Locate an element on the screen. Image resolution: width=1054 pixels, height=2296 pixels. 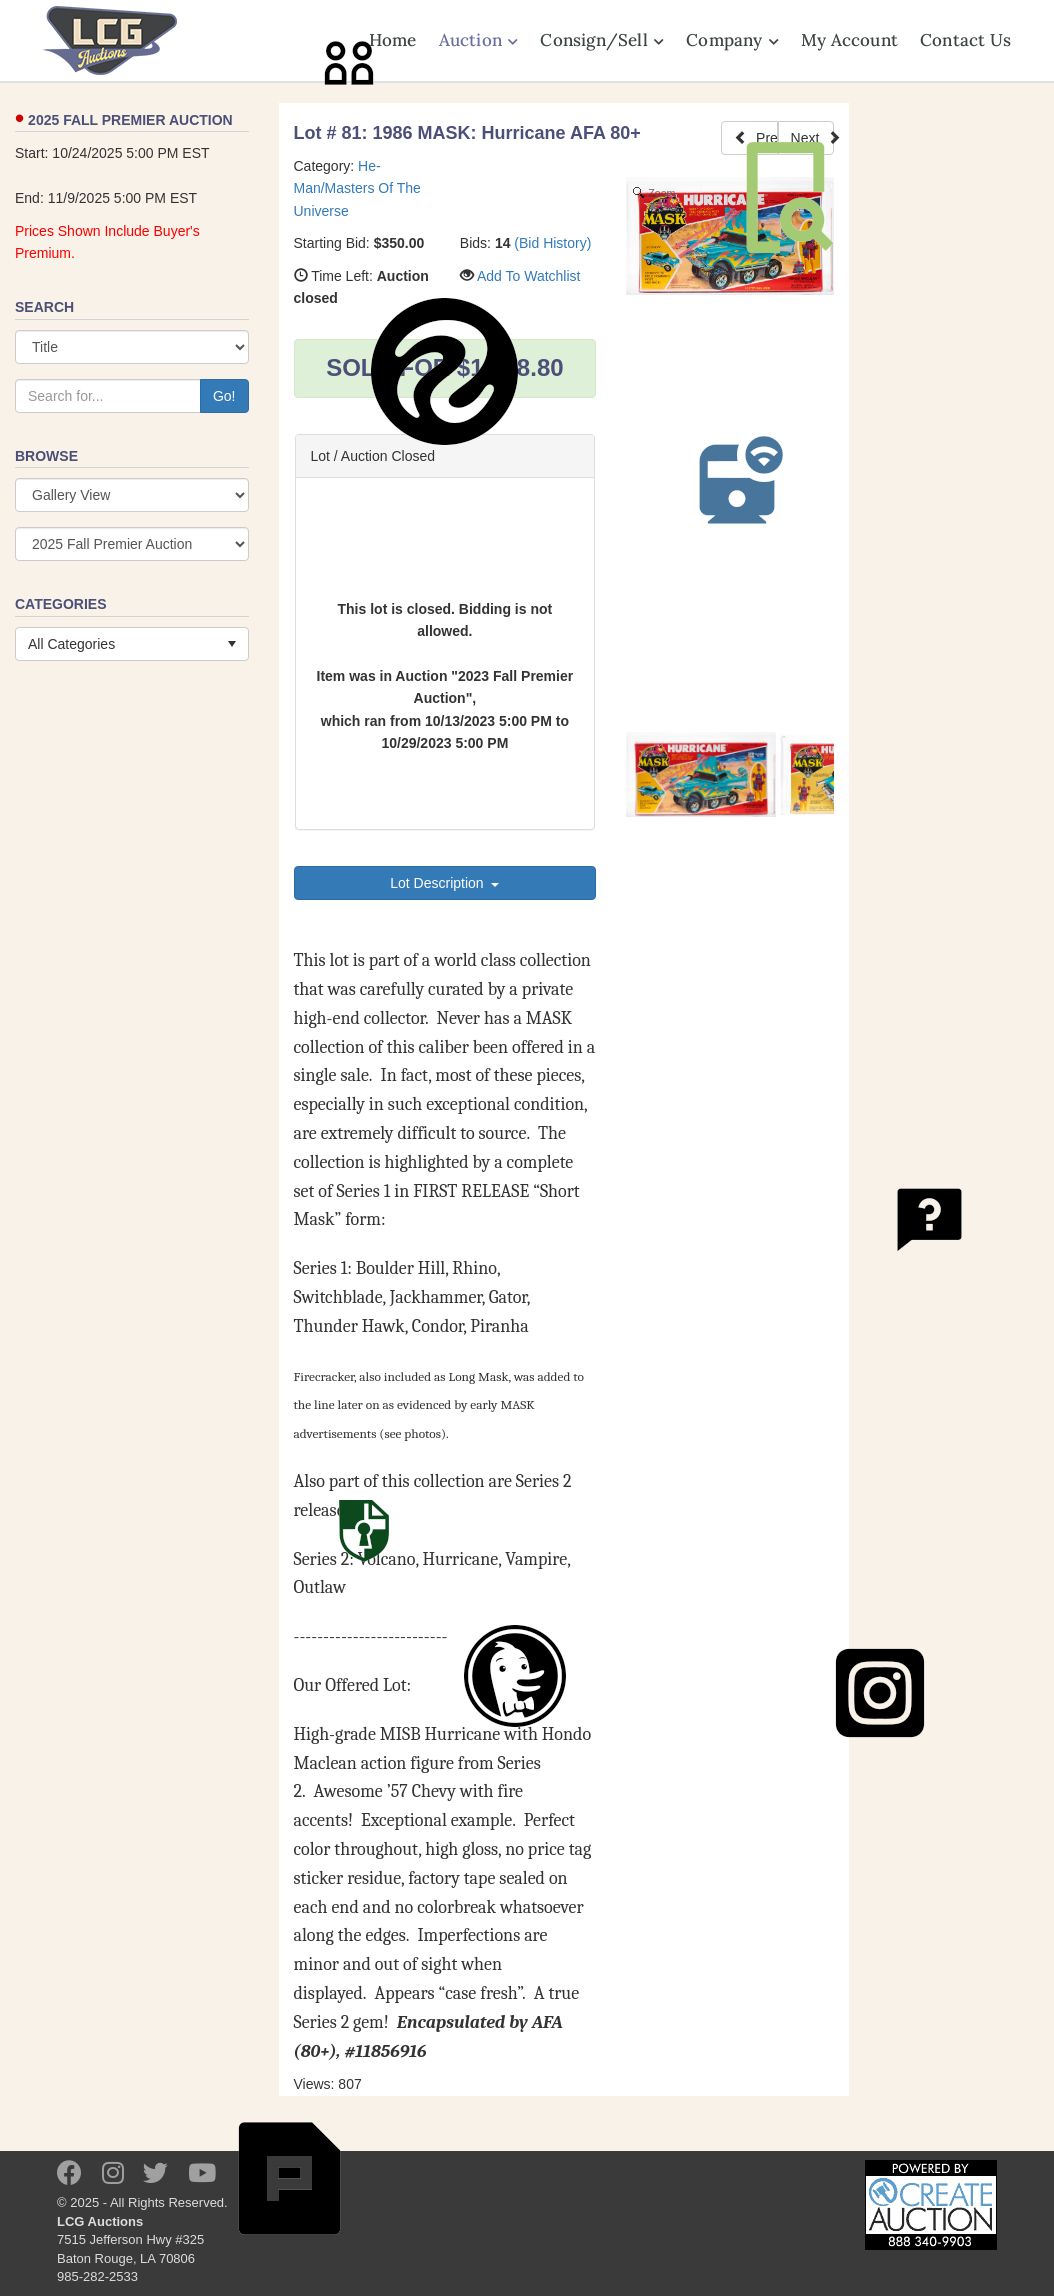
indicates wifi is available on this train is located at coordinates (737, 482).